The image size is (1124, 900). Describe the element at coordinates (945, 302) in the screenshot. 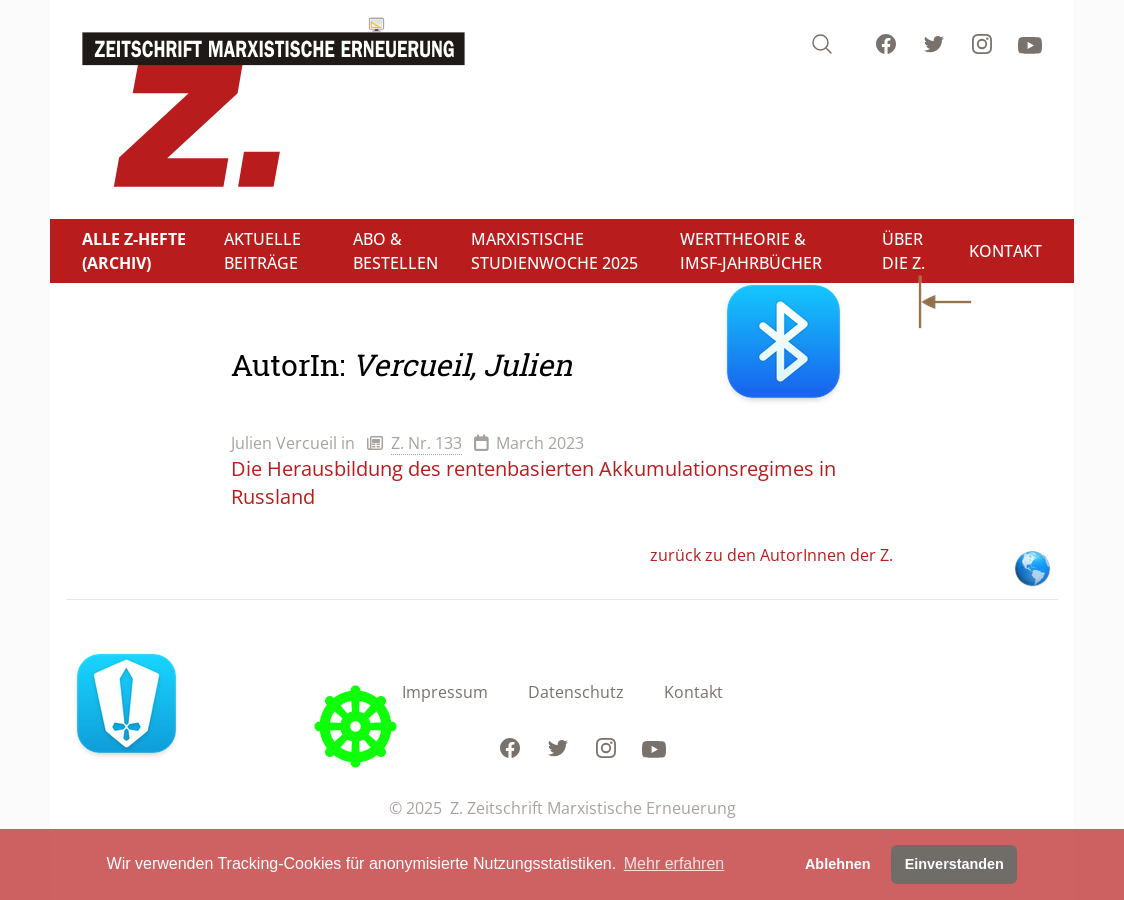

I see `go to the first item in a list or sequence` at that location.